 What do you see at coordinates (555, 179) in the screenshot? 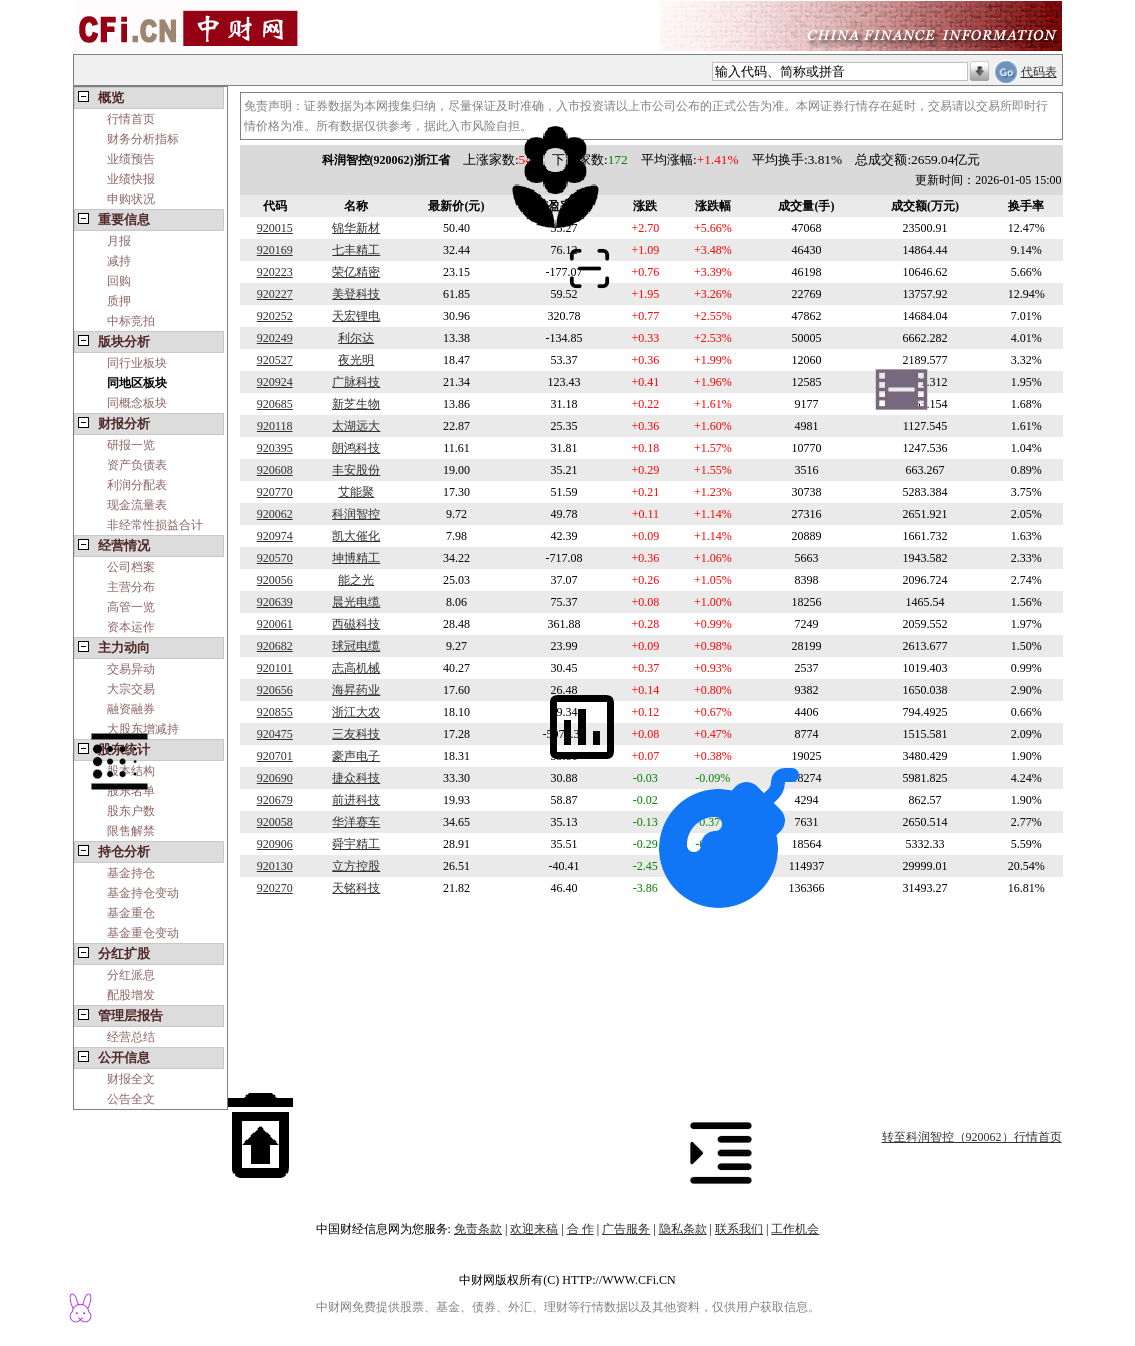
I see `find nearby florists or flower shops` at bounding box center [555, 179].